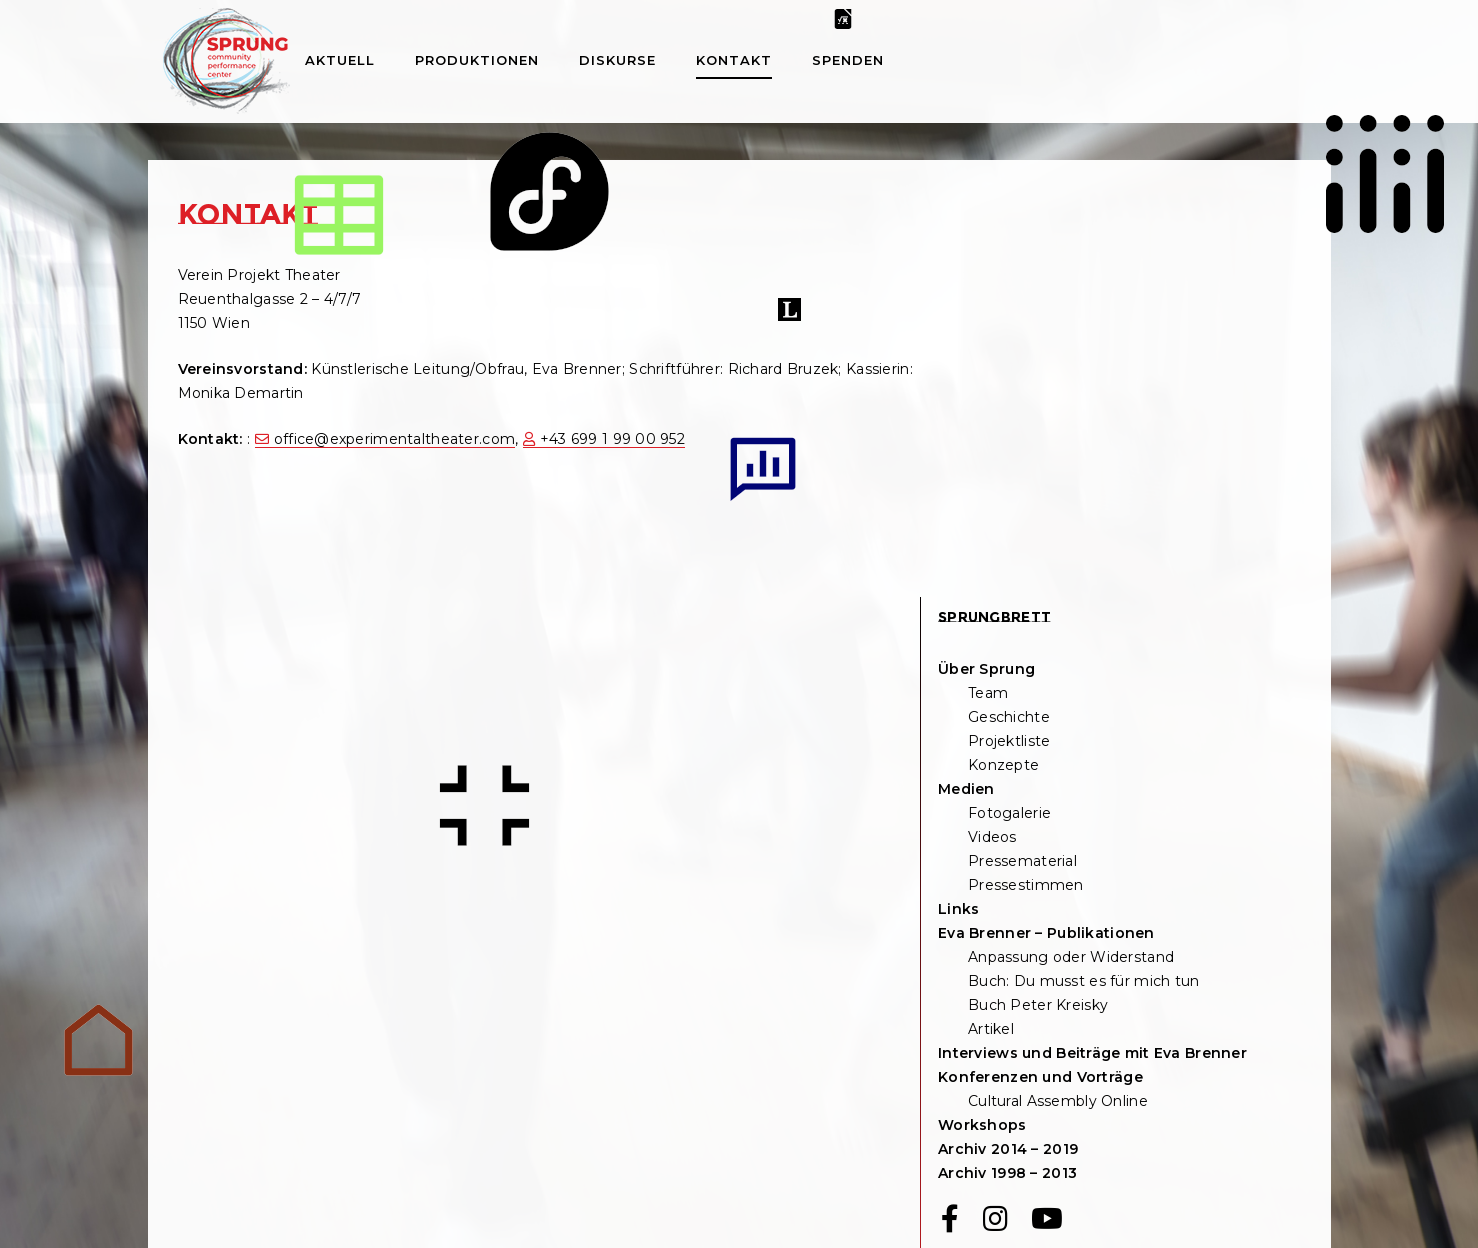  I want to click on create a poll in chat, so click(763, 467).